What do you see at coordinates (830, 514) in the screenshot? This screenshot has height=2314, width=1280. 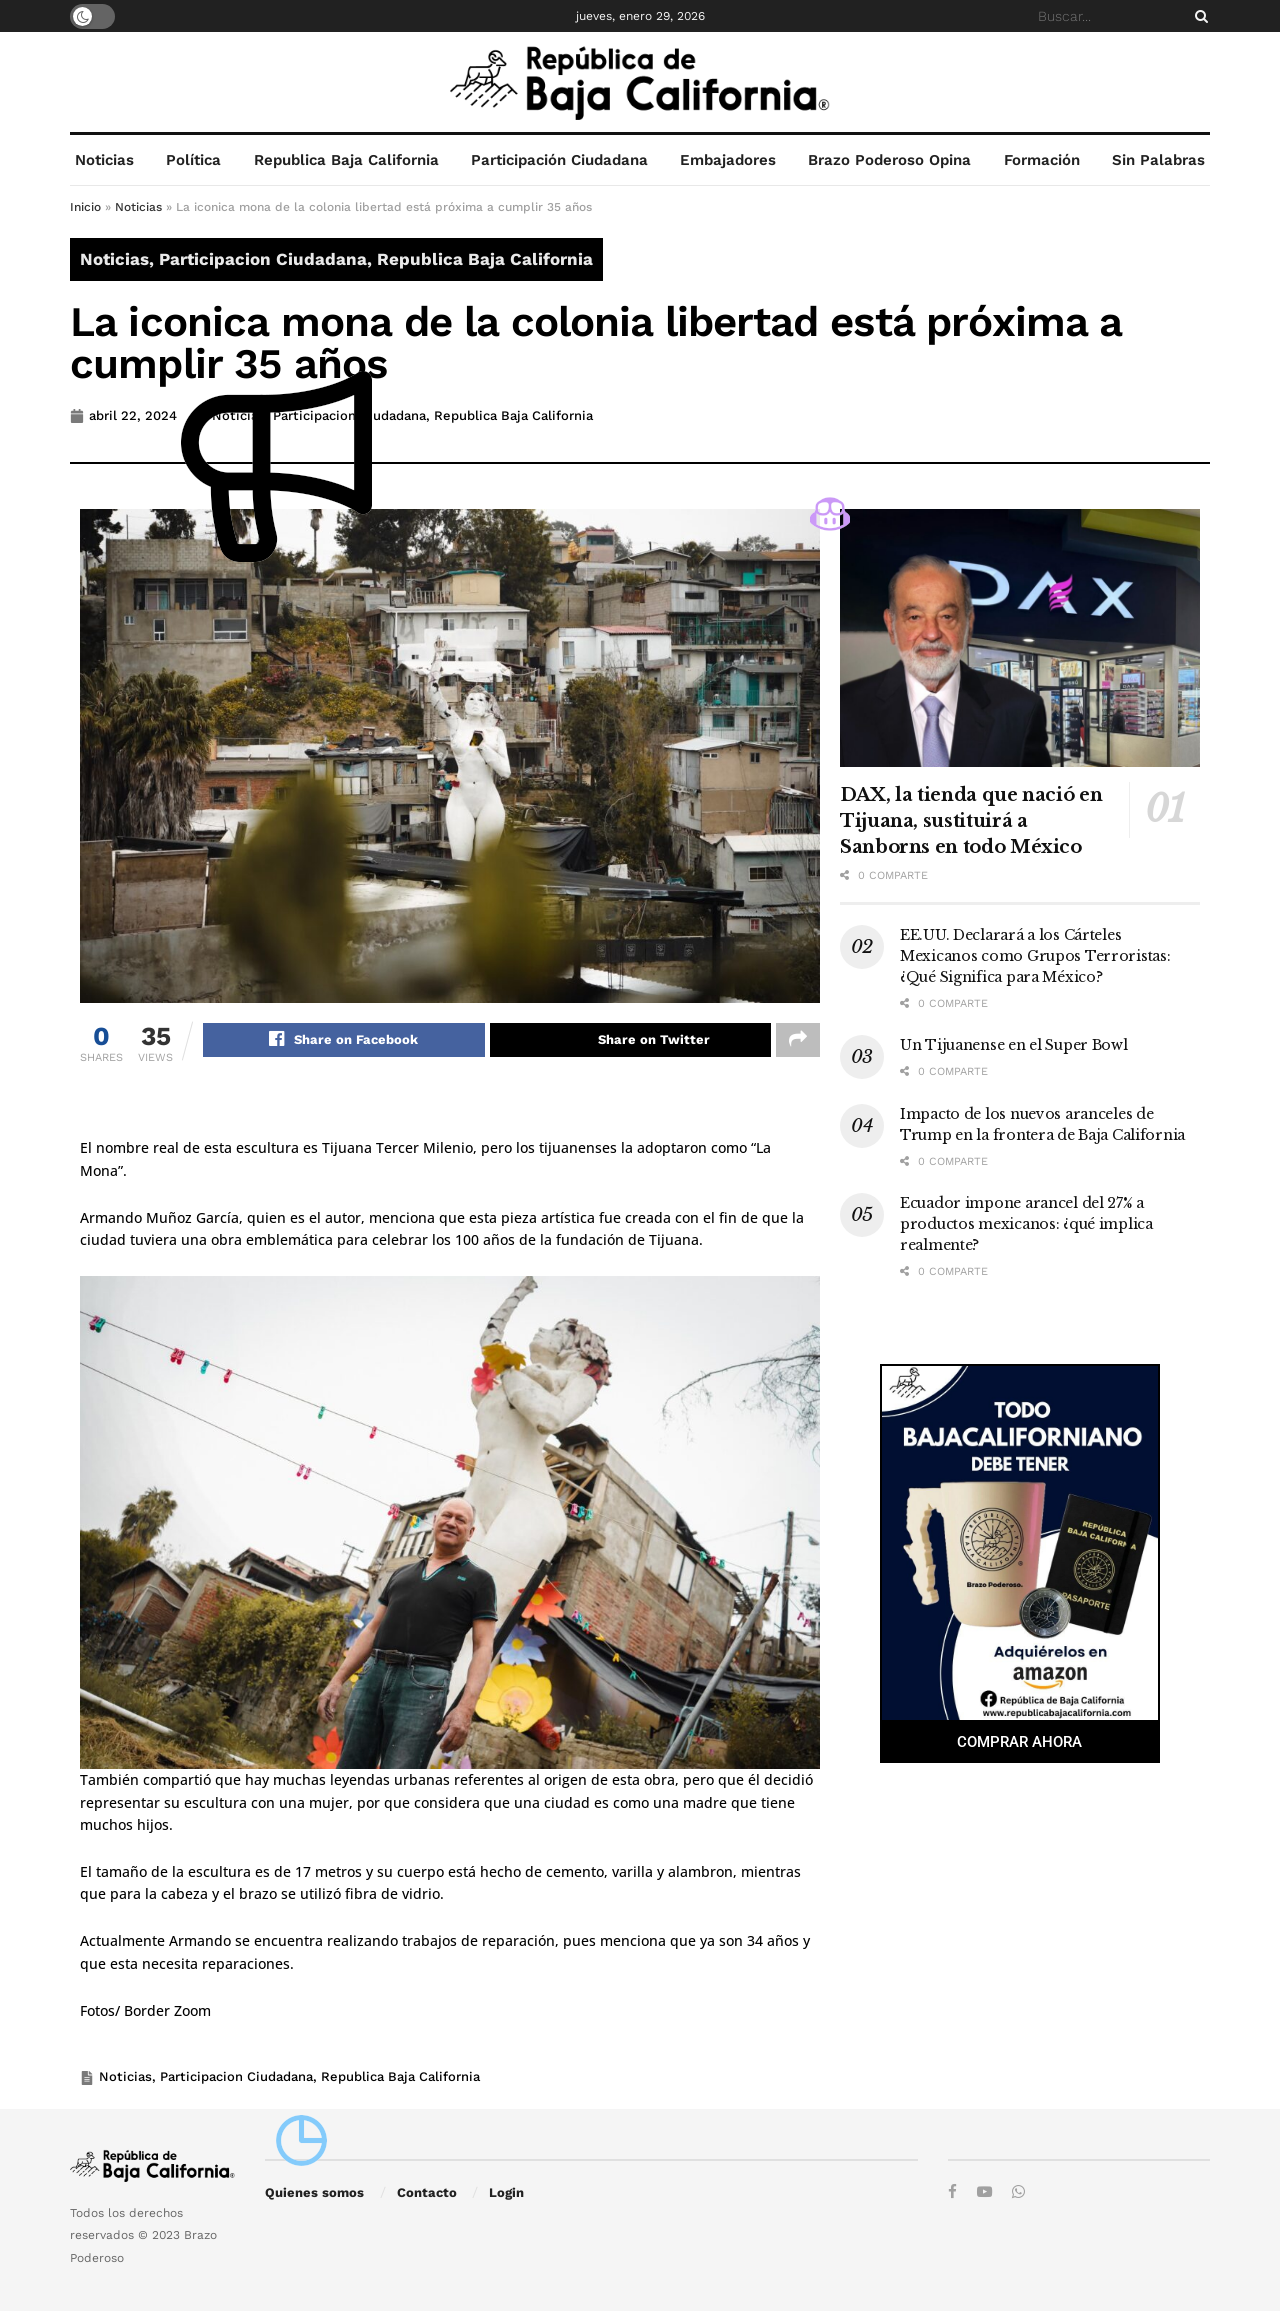 I see `access github copilot AI assistant` at bounding box center [830, 514].